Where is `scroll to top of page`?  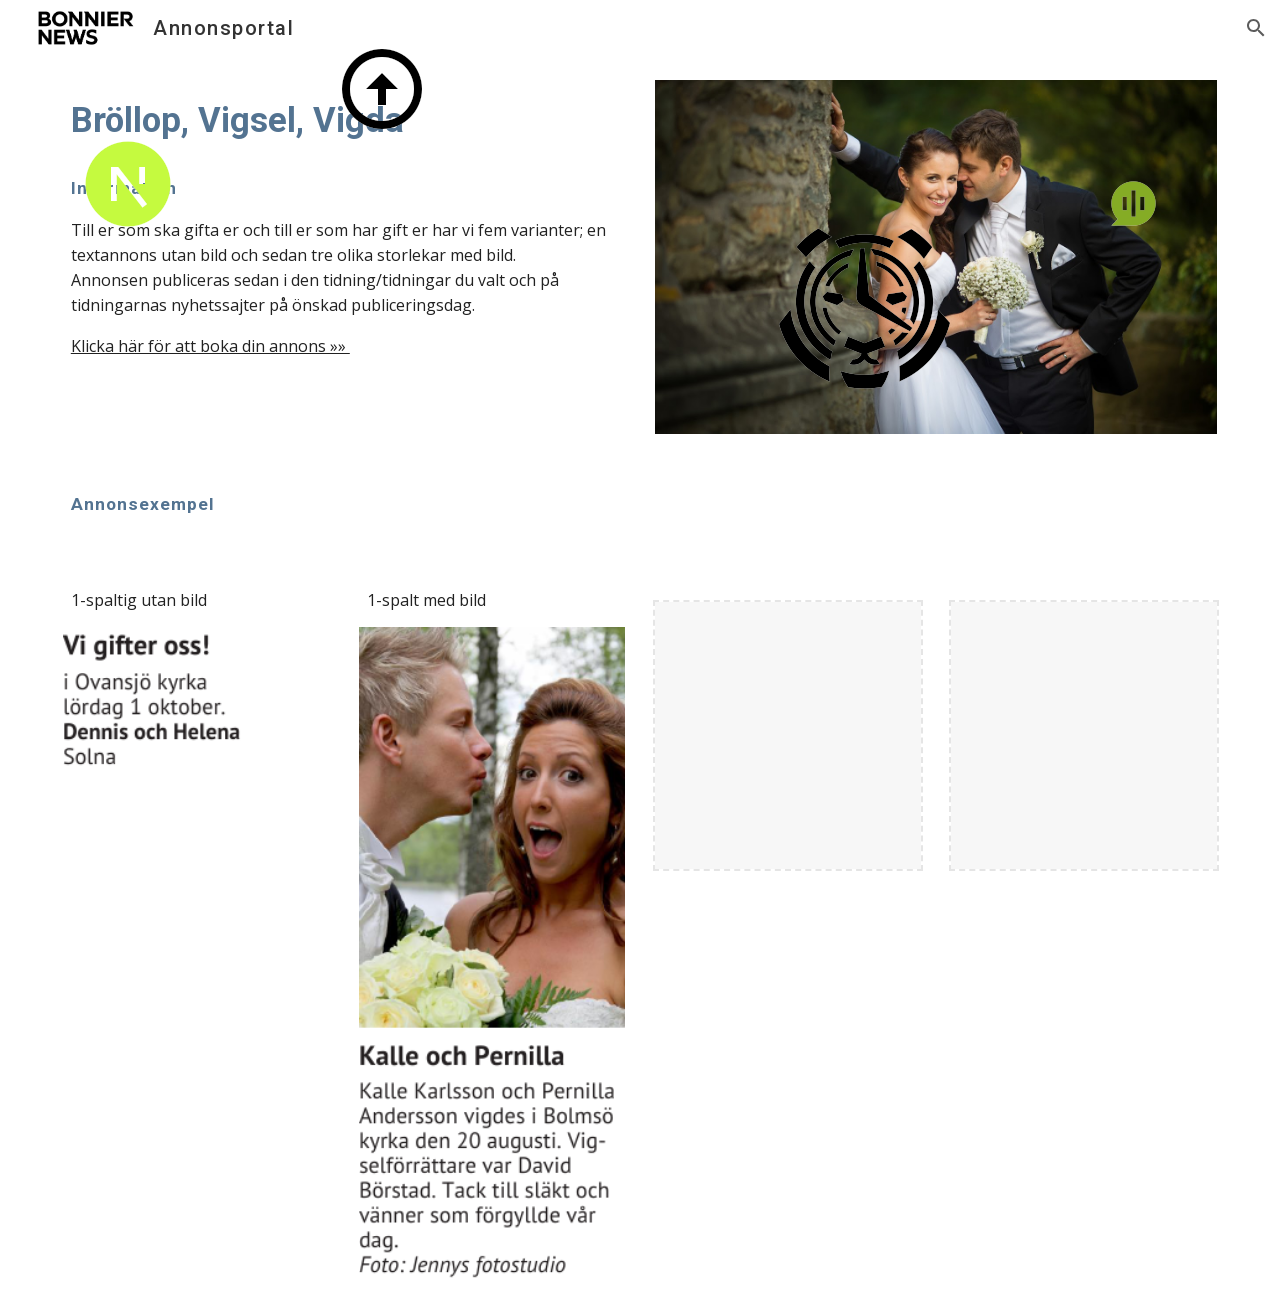 scroll to top of page is located at coordinates (382, 89).